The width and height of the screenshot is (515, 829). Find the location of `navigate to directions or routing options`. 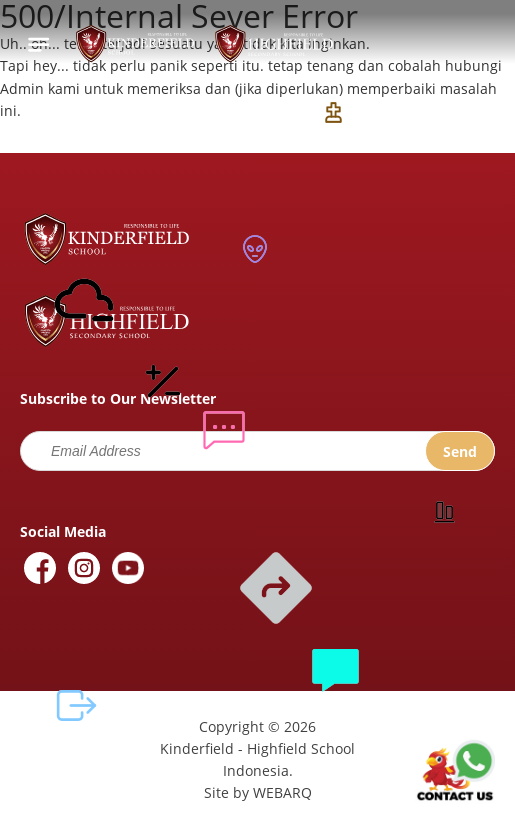

navigate to directions or routing options is located at coordinates (276, 588).